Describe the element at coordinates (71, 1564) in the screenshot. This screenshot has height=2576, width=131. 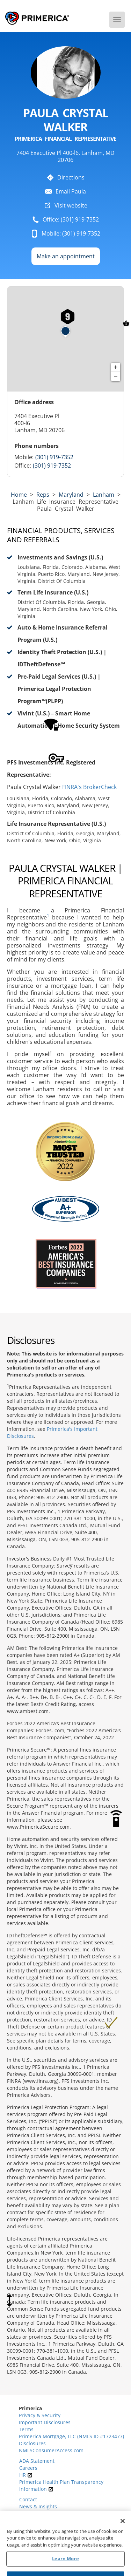
I see `minimize or collapse a window` at that location.